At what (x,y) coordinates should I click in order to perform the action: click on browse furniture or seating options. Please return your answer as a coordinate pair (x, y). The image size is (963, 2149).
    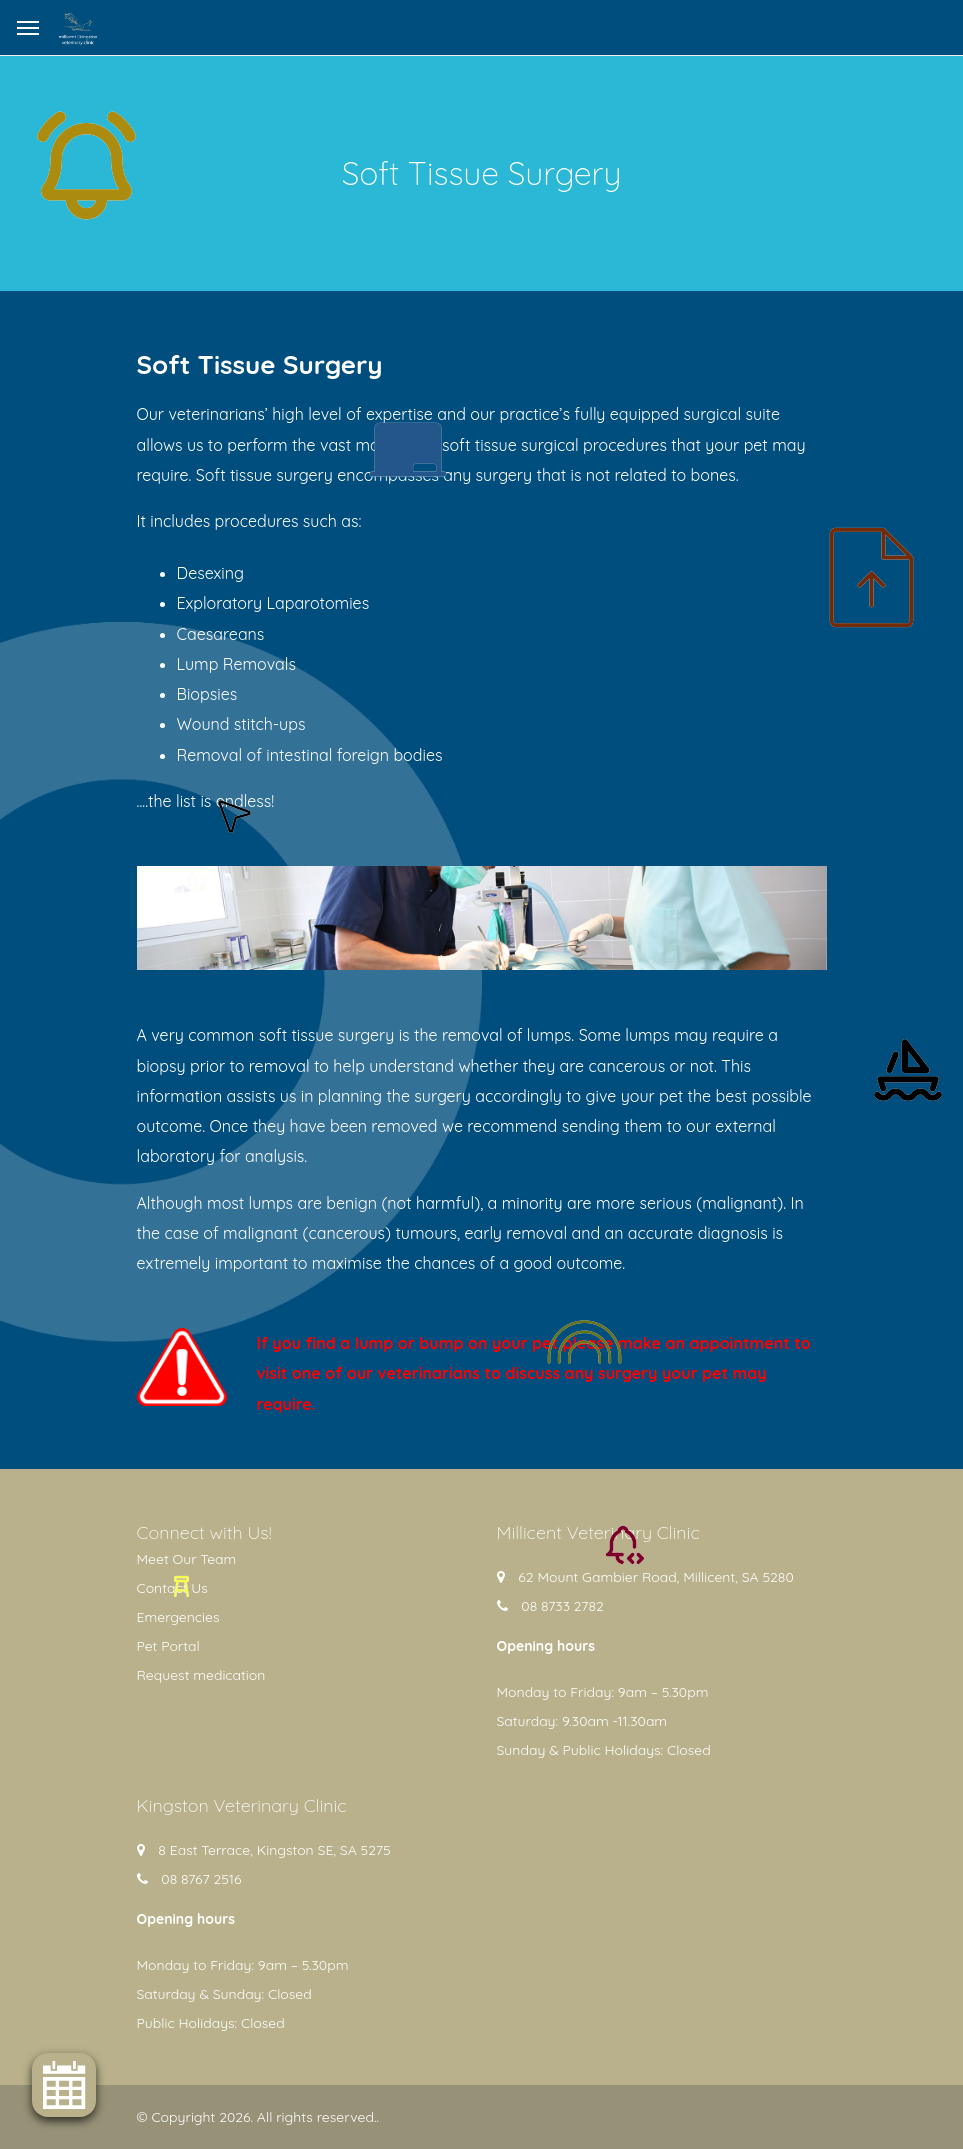
    Looking at the image, I should click on (181, 1586).